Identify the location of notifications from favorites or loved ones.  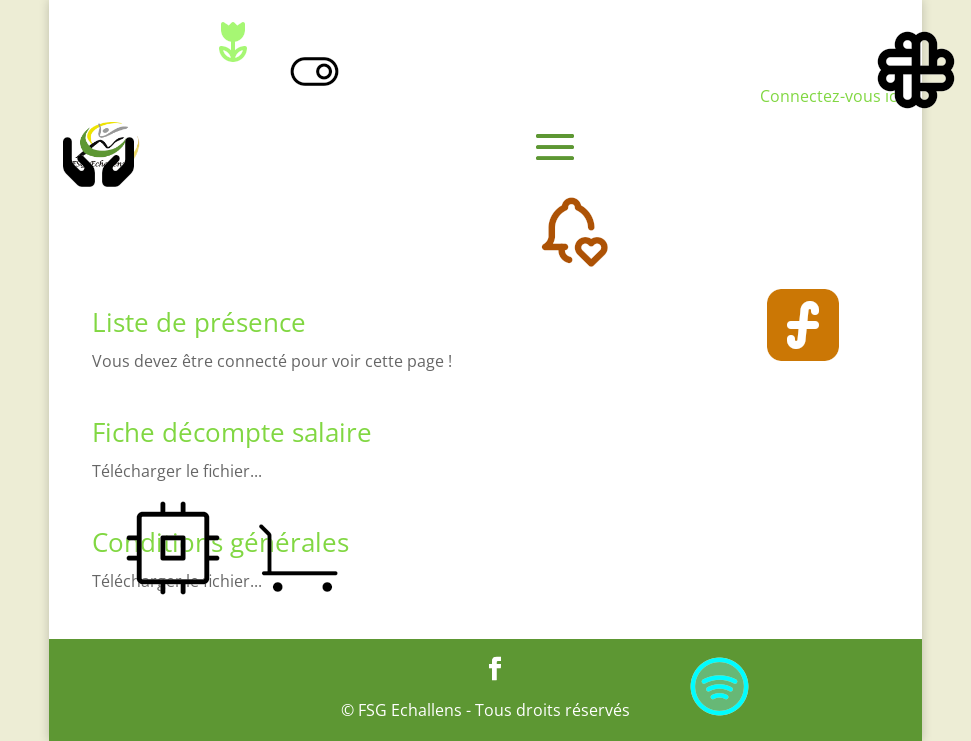
(571, 230).